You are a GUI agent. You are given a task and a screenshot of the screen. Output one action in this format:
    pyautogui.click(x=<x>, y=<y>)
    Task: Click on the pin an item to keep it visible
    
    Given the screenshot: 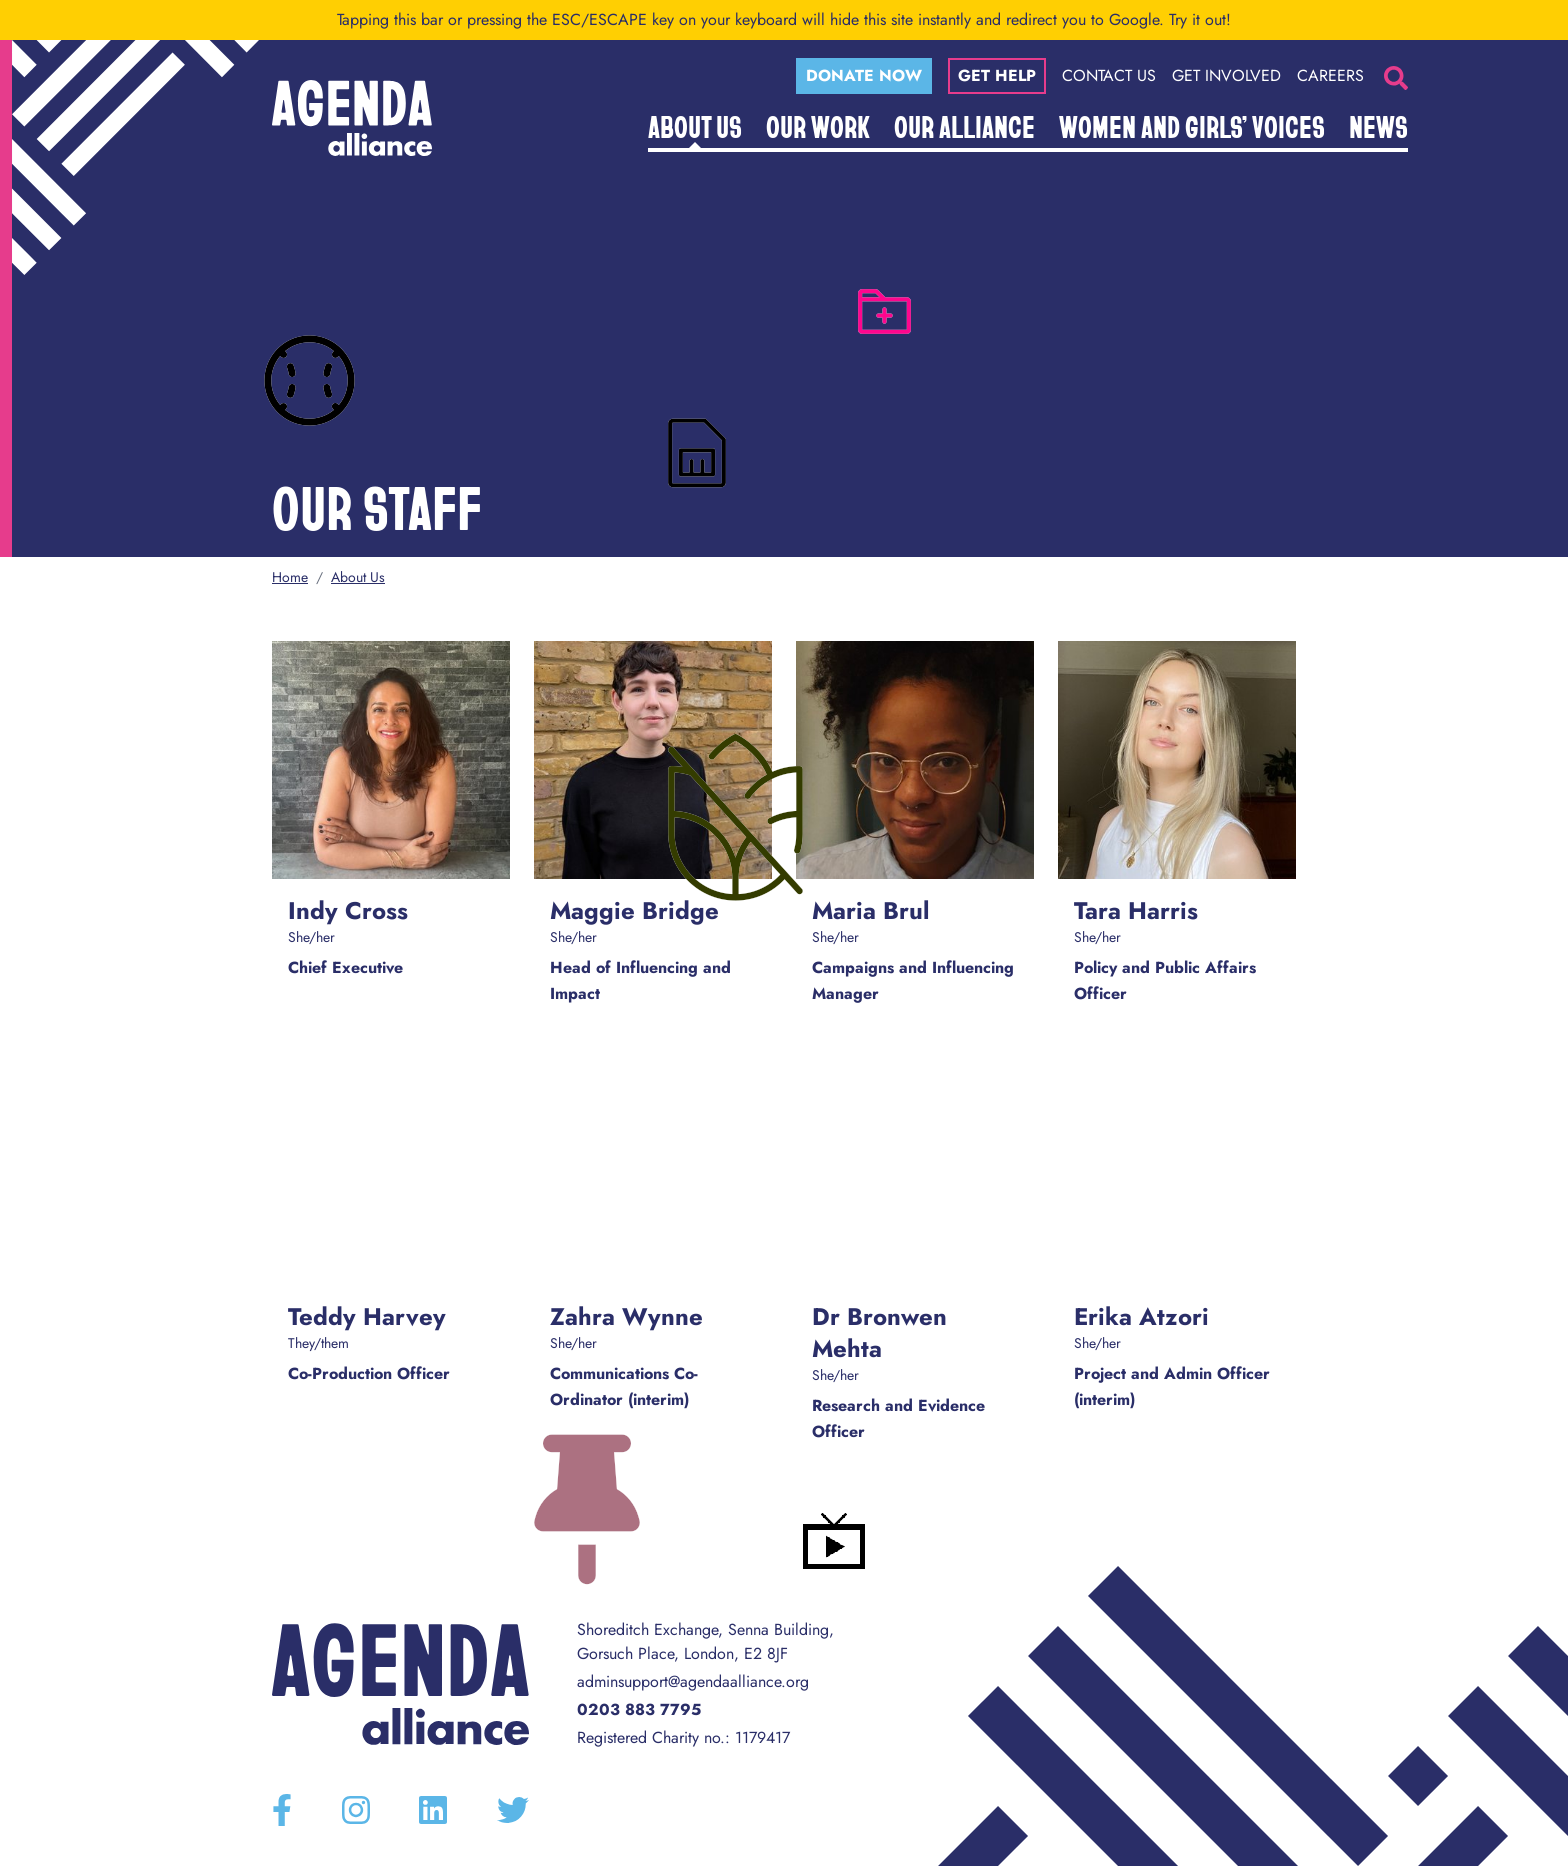 What is the action you would take?
    pyautogui.click(x=587, y=1505)
    